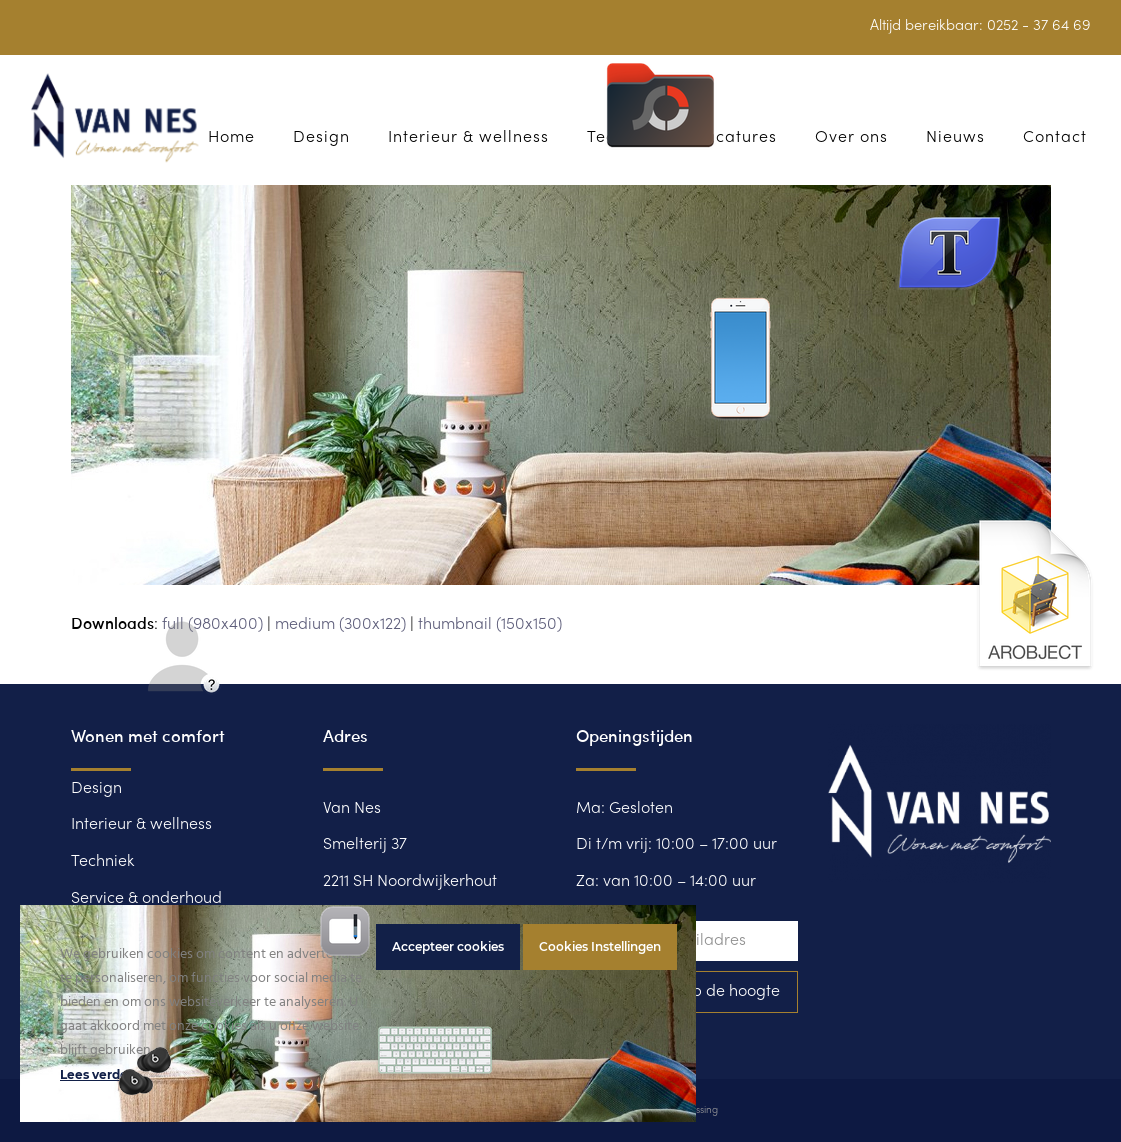  What do you see at coordinates (1035, 597) in the screenshot?
I see `open an augmented reality file or object` at bounding box center [1035, 597].